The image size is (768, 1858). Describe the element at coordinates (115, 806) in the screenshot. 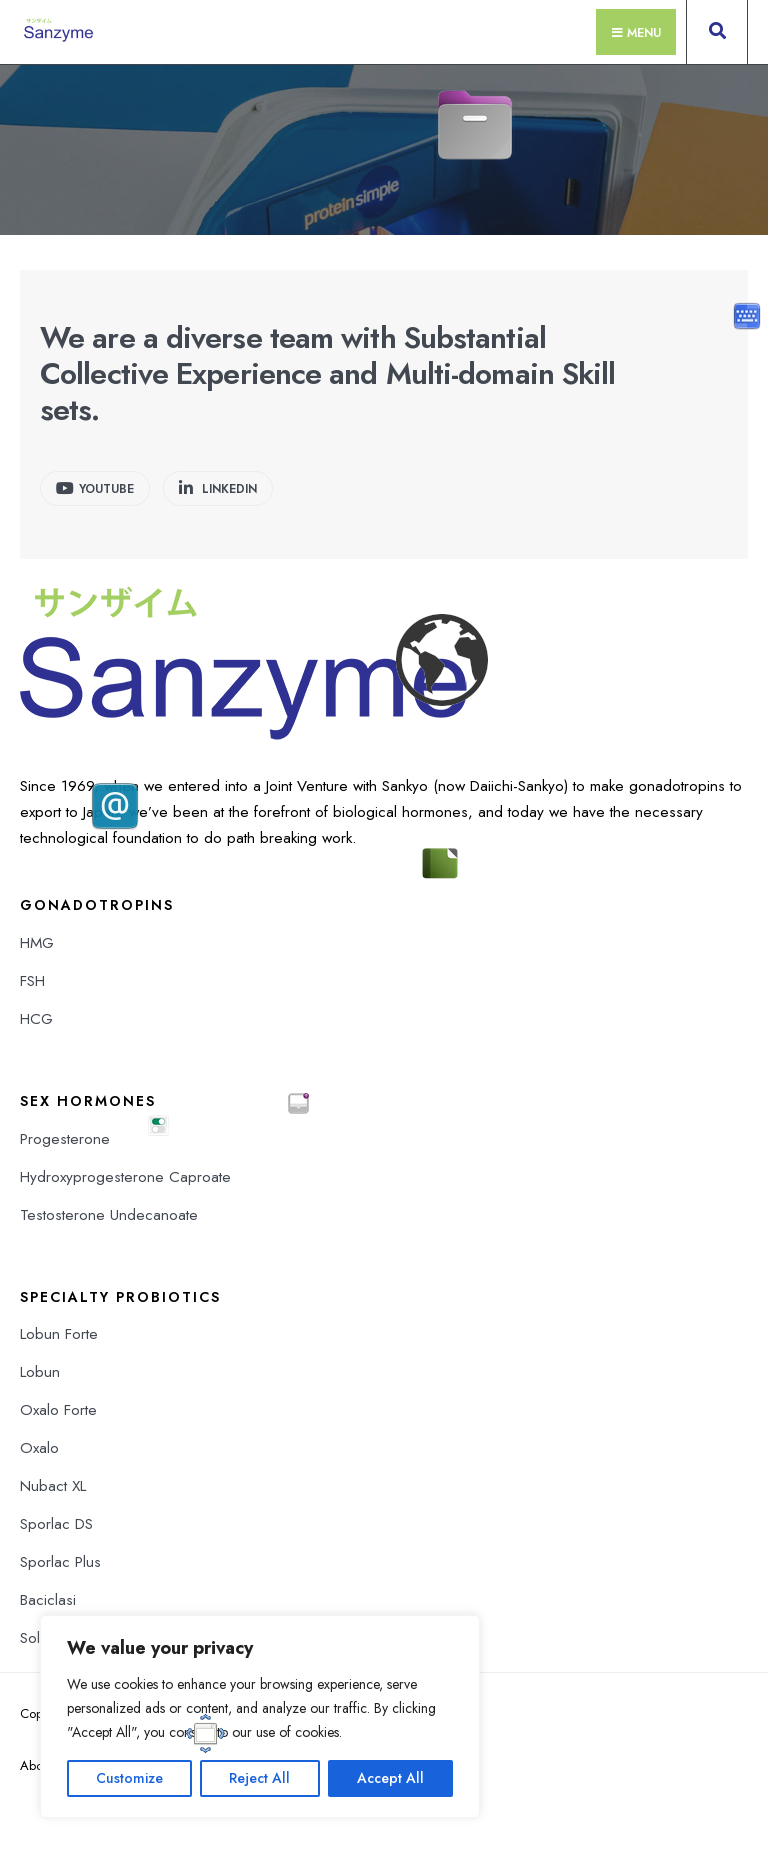

I see `manage email account settings` at that location.